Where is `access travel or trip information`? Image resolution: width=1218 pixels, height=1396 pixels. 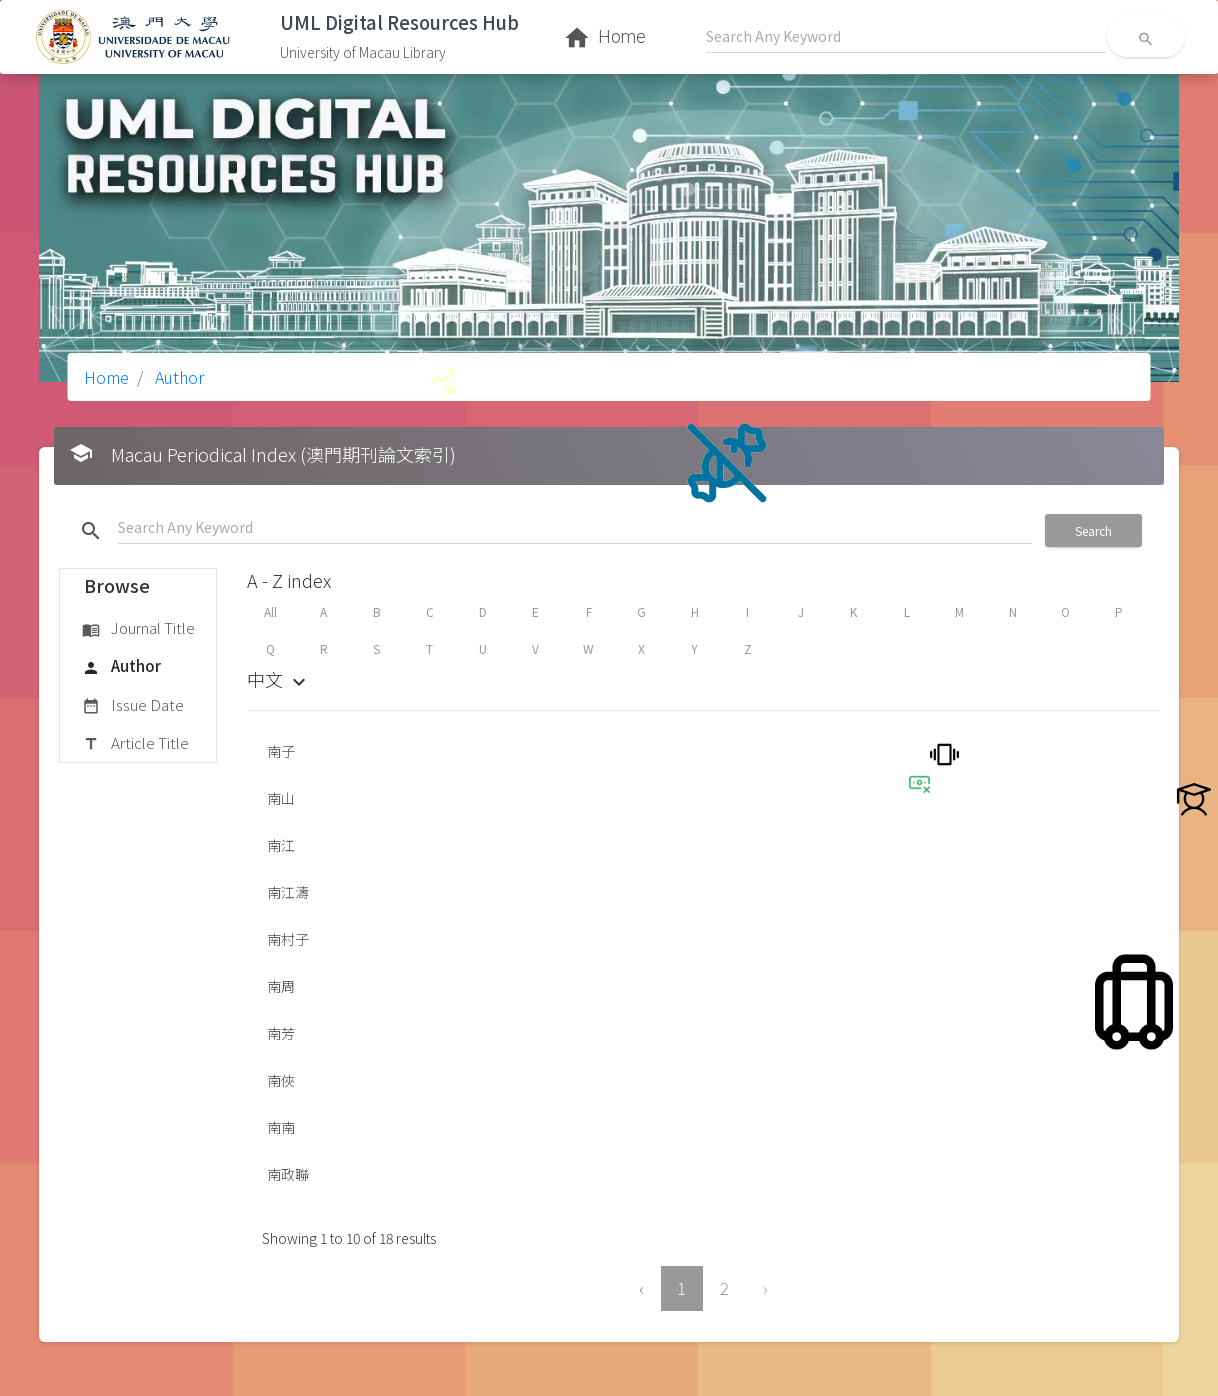 access travel or trip information is located at coordinates (1134, 1002).